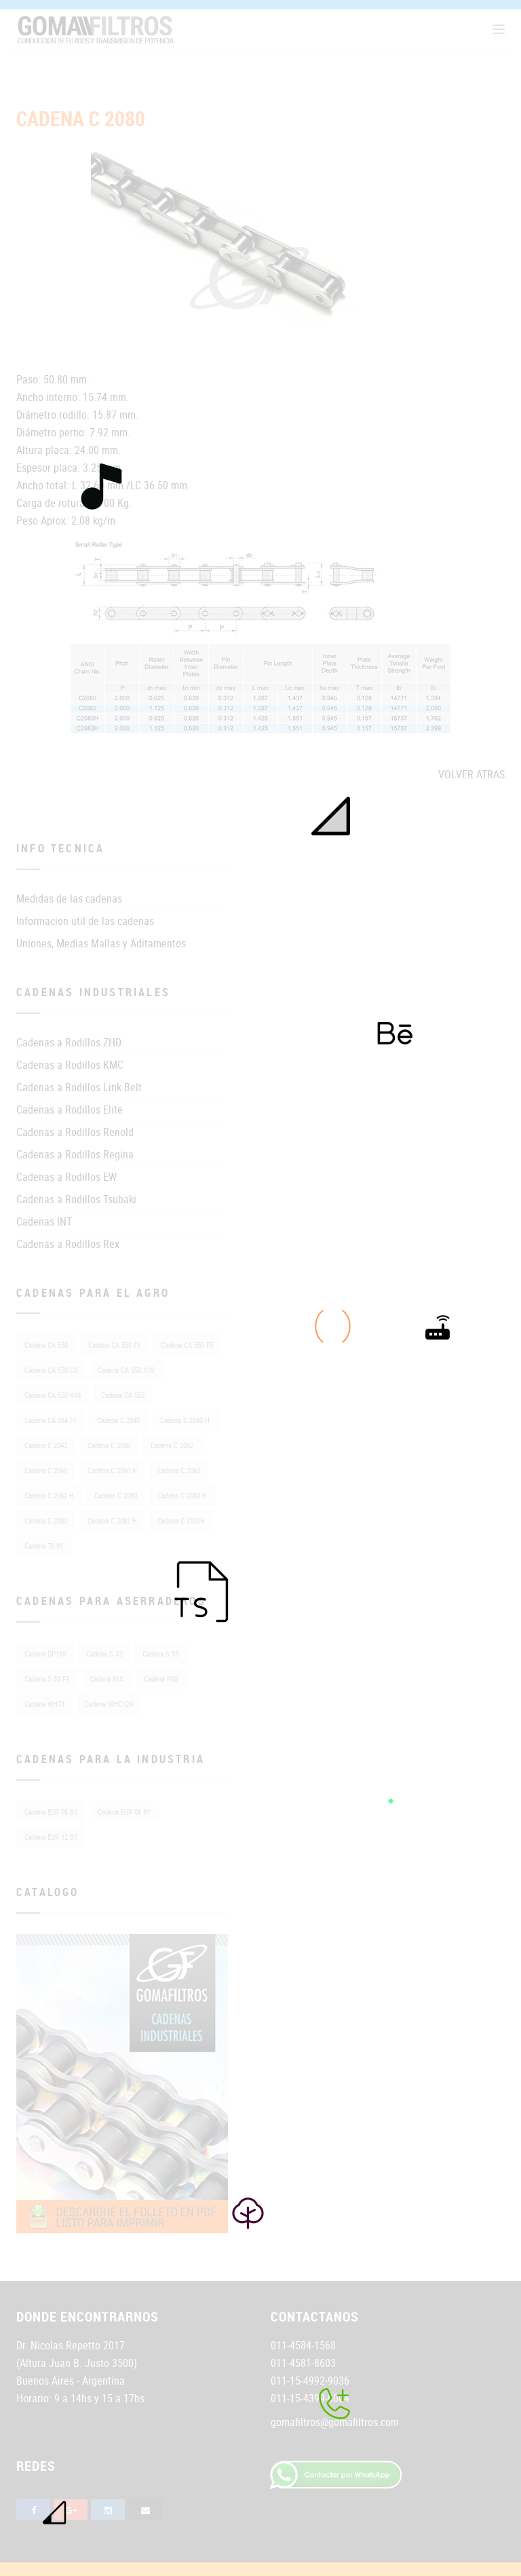 The height and width of the screenshot is (2576, 521). Describe the element at coordinates (248, 2213) in the screenshot. I see `view parks or nature areas nearby` at that location.